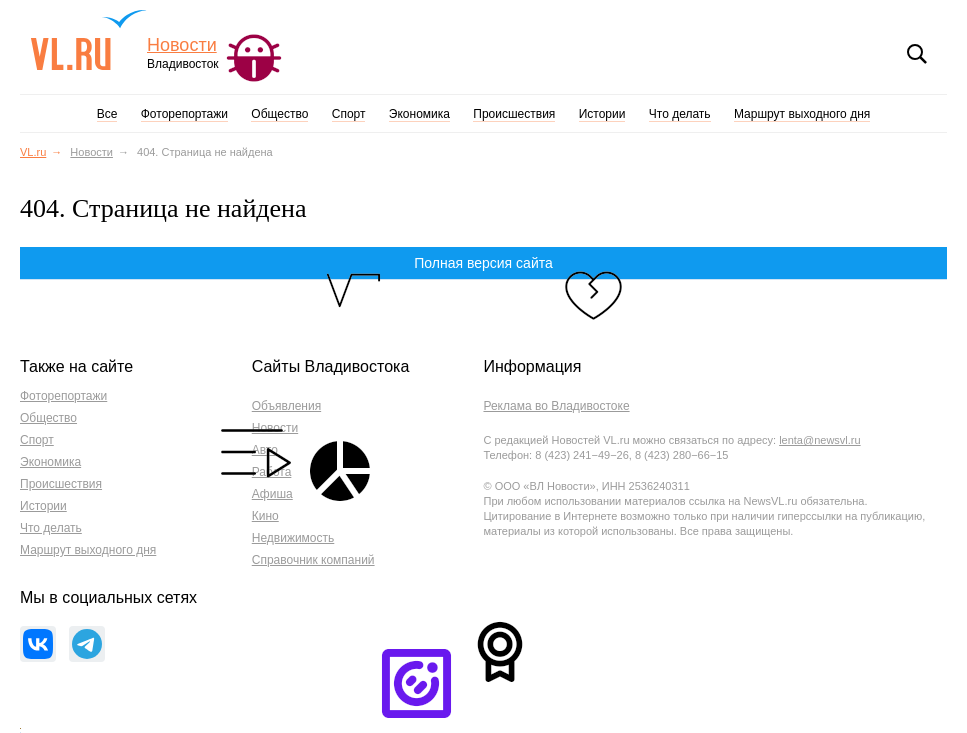  What do you see at coordinates (500, 652) in the screenshot?
I see `view achievements or awards` at bounding box center [500, 652].